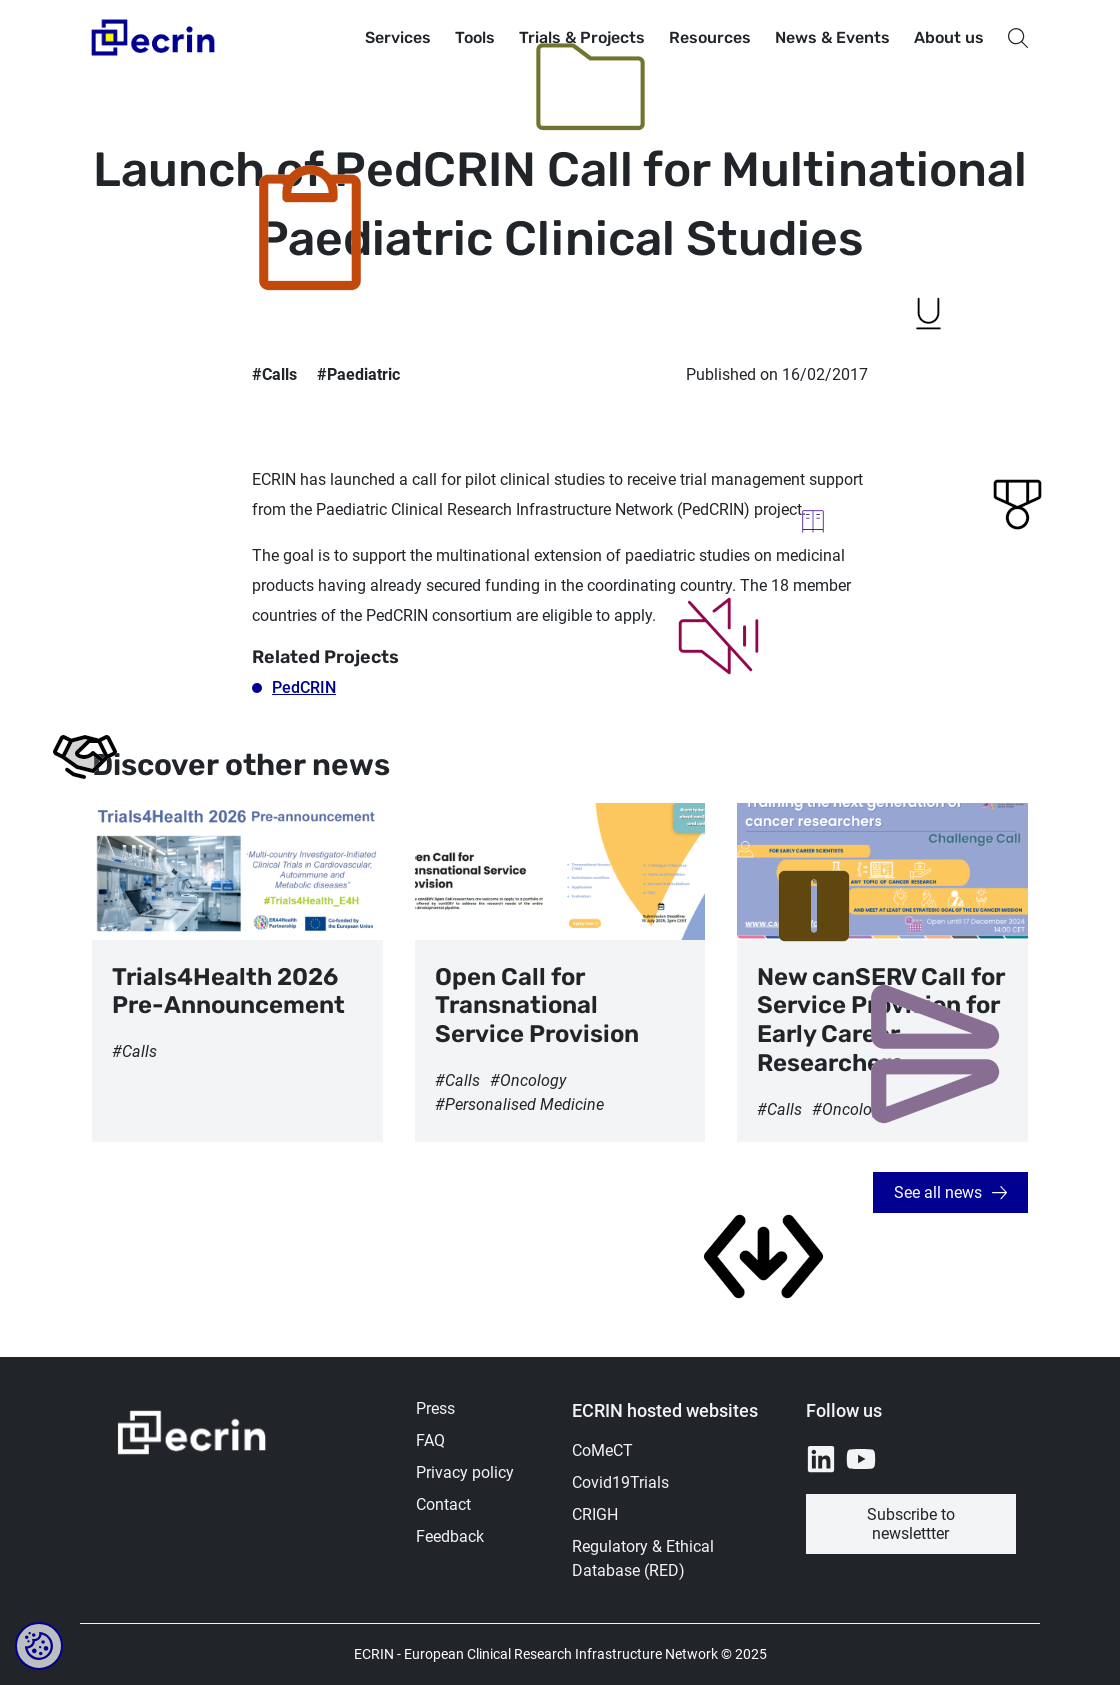  Describe the element at coordinates (813, 521) in the screenshot. I see `access storage lockers` at that location.